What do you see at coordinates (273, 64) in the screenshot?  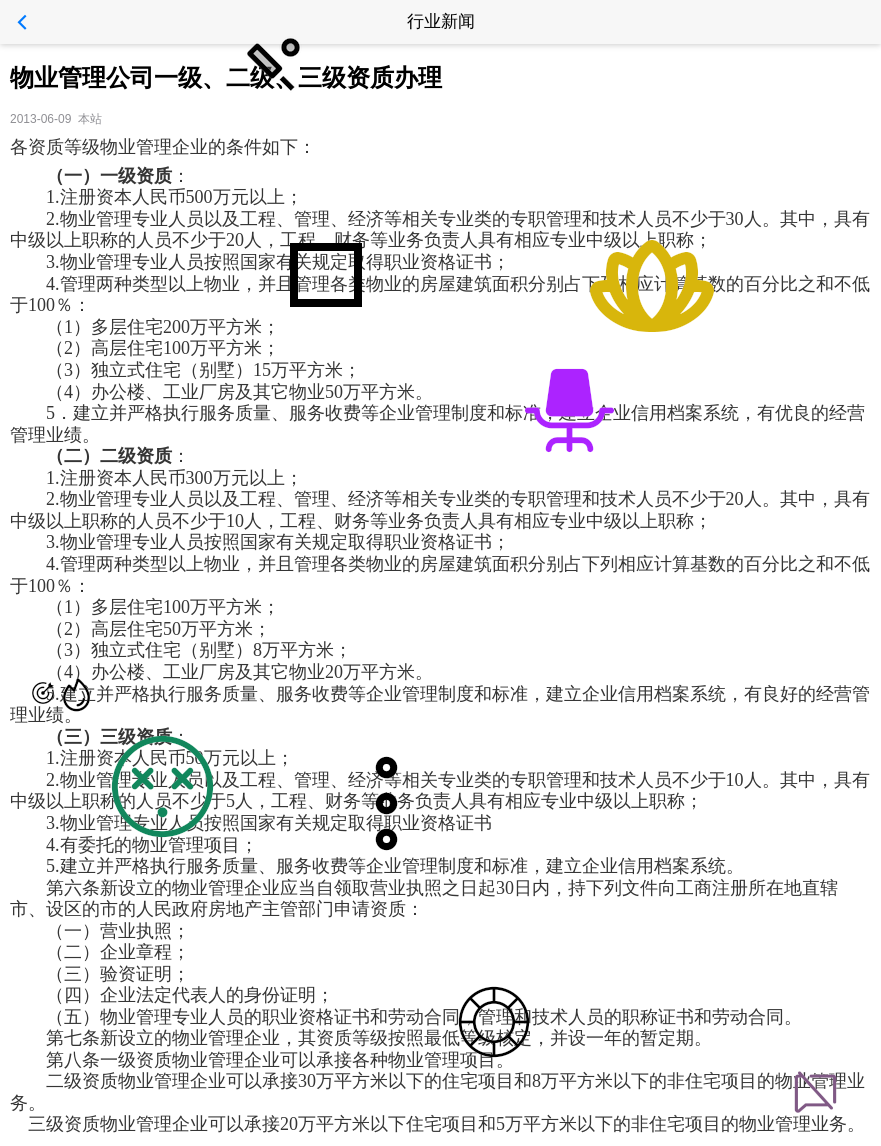 I see `access cricket sports content` at bounding box center [273, 64].